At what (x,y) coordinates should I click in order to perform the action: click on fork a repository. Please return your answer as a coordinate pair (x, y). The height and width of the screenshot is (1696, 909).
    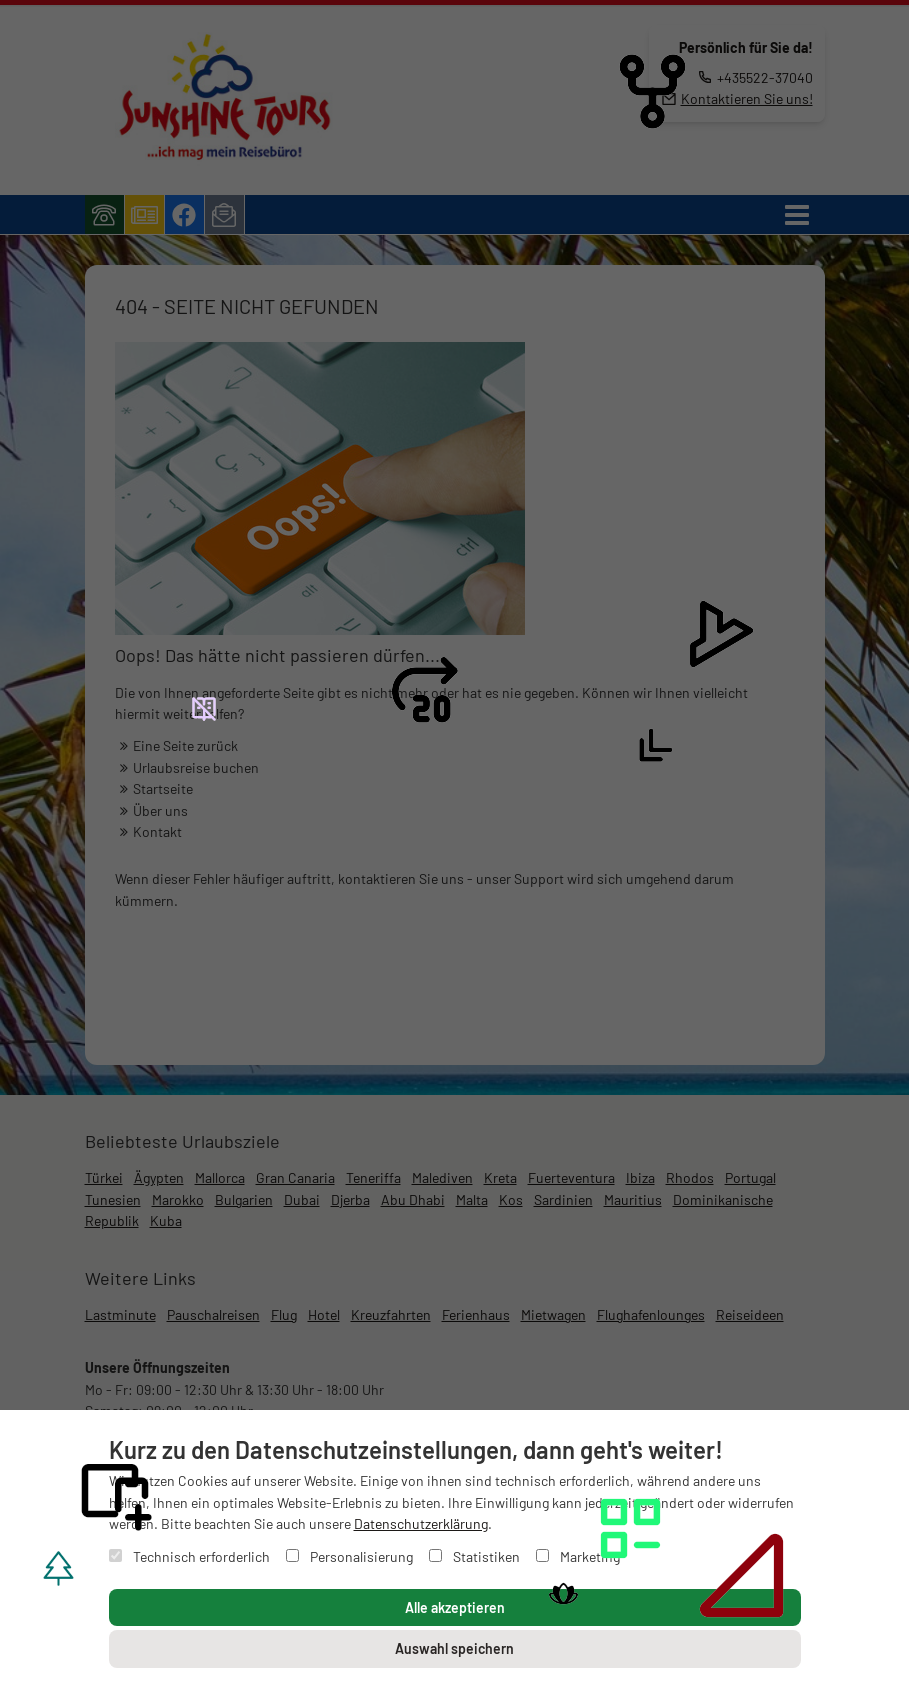
    Looking at the image, I should click on (652, 91).